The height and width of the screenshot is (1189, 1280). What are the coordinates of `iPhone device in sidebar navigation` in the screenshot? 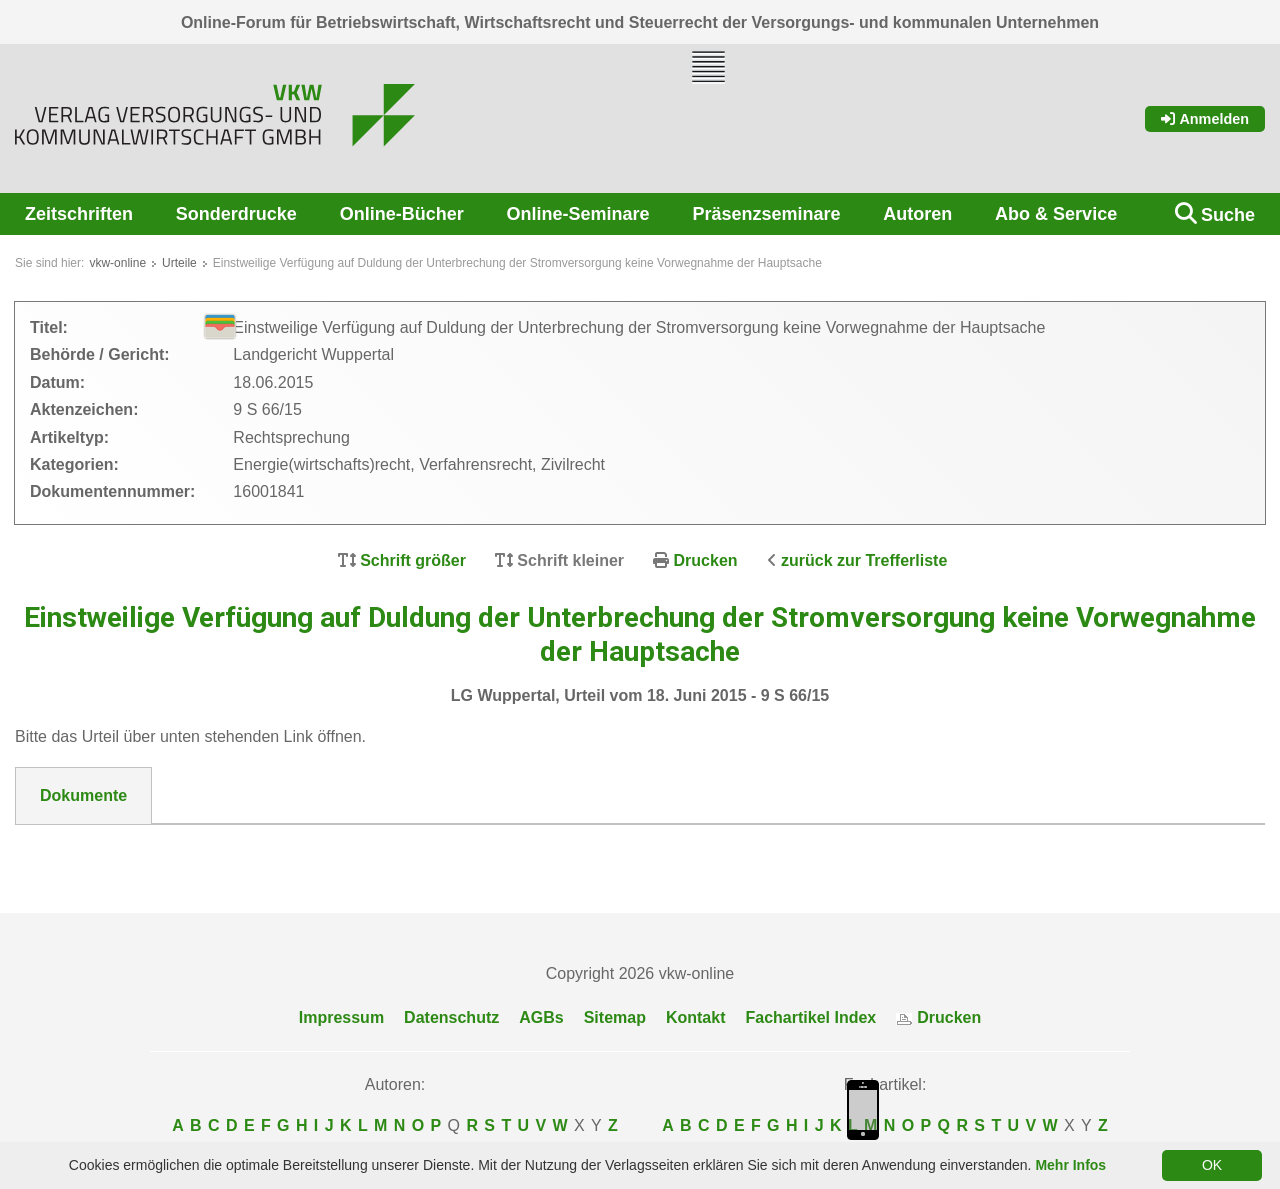 It's located at (863, 1110).